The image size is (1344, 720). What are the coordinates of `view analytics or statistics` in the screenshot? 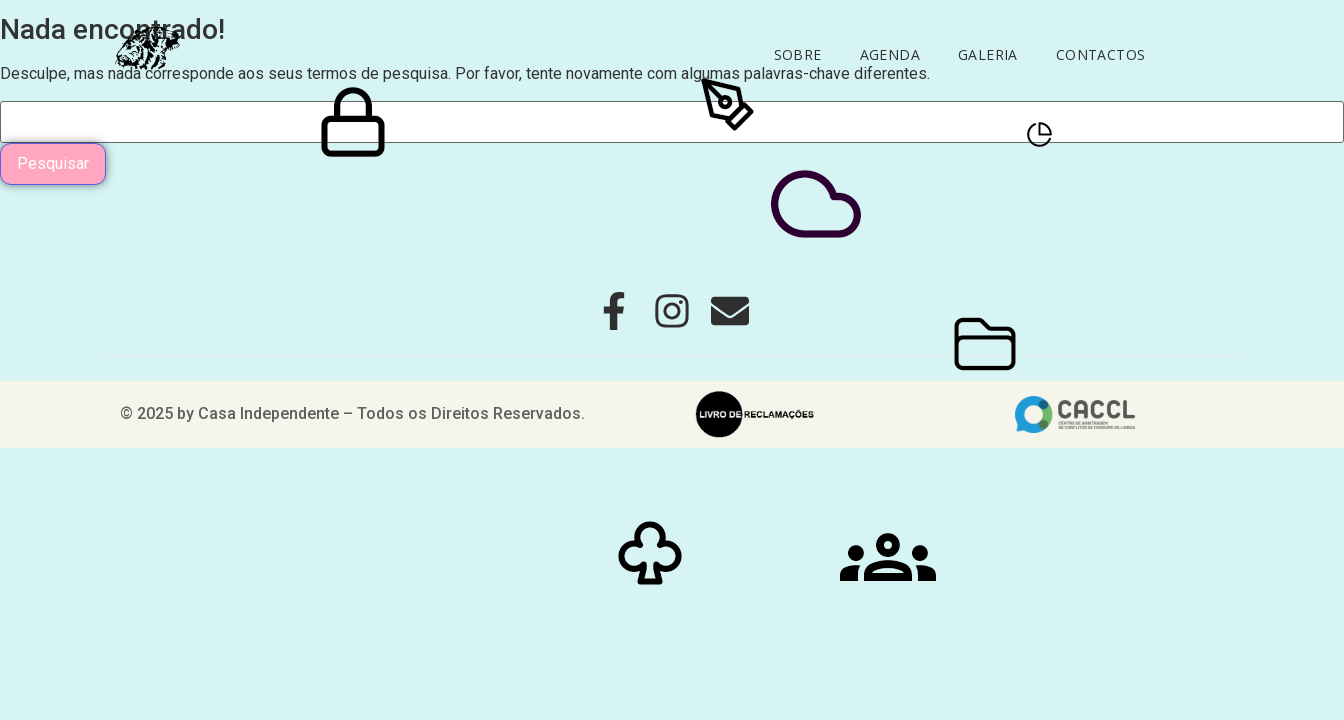 It's located at (1039, 134).